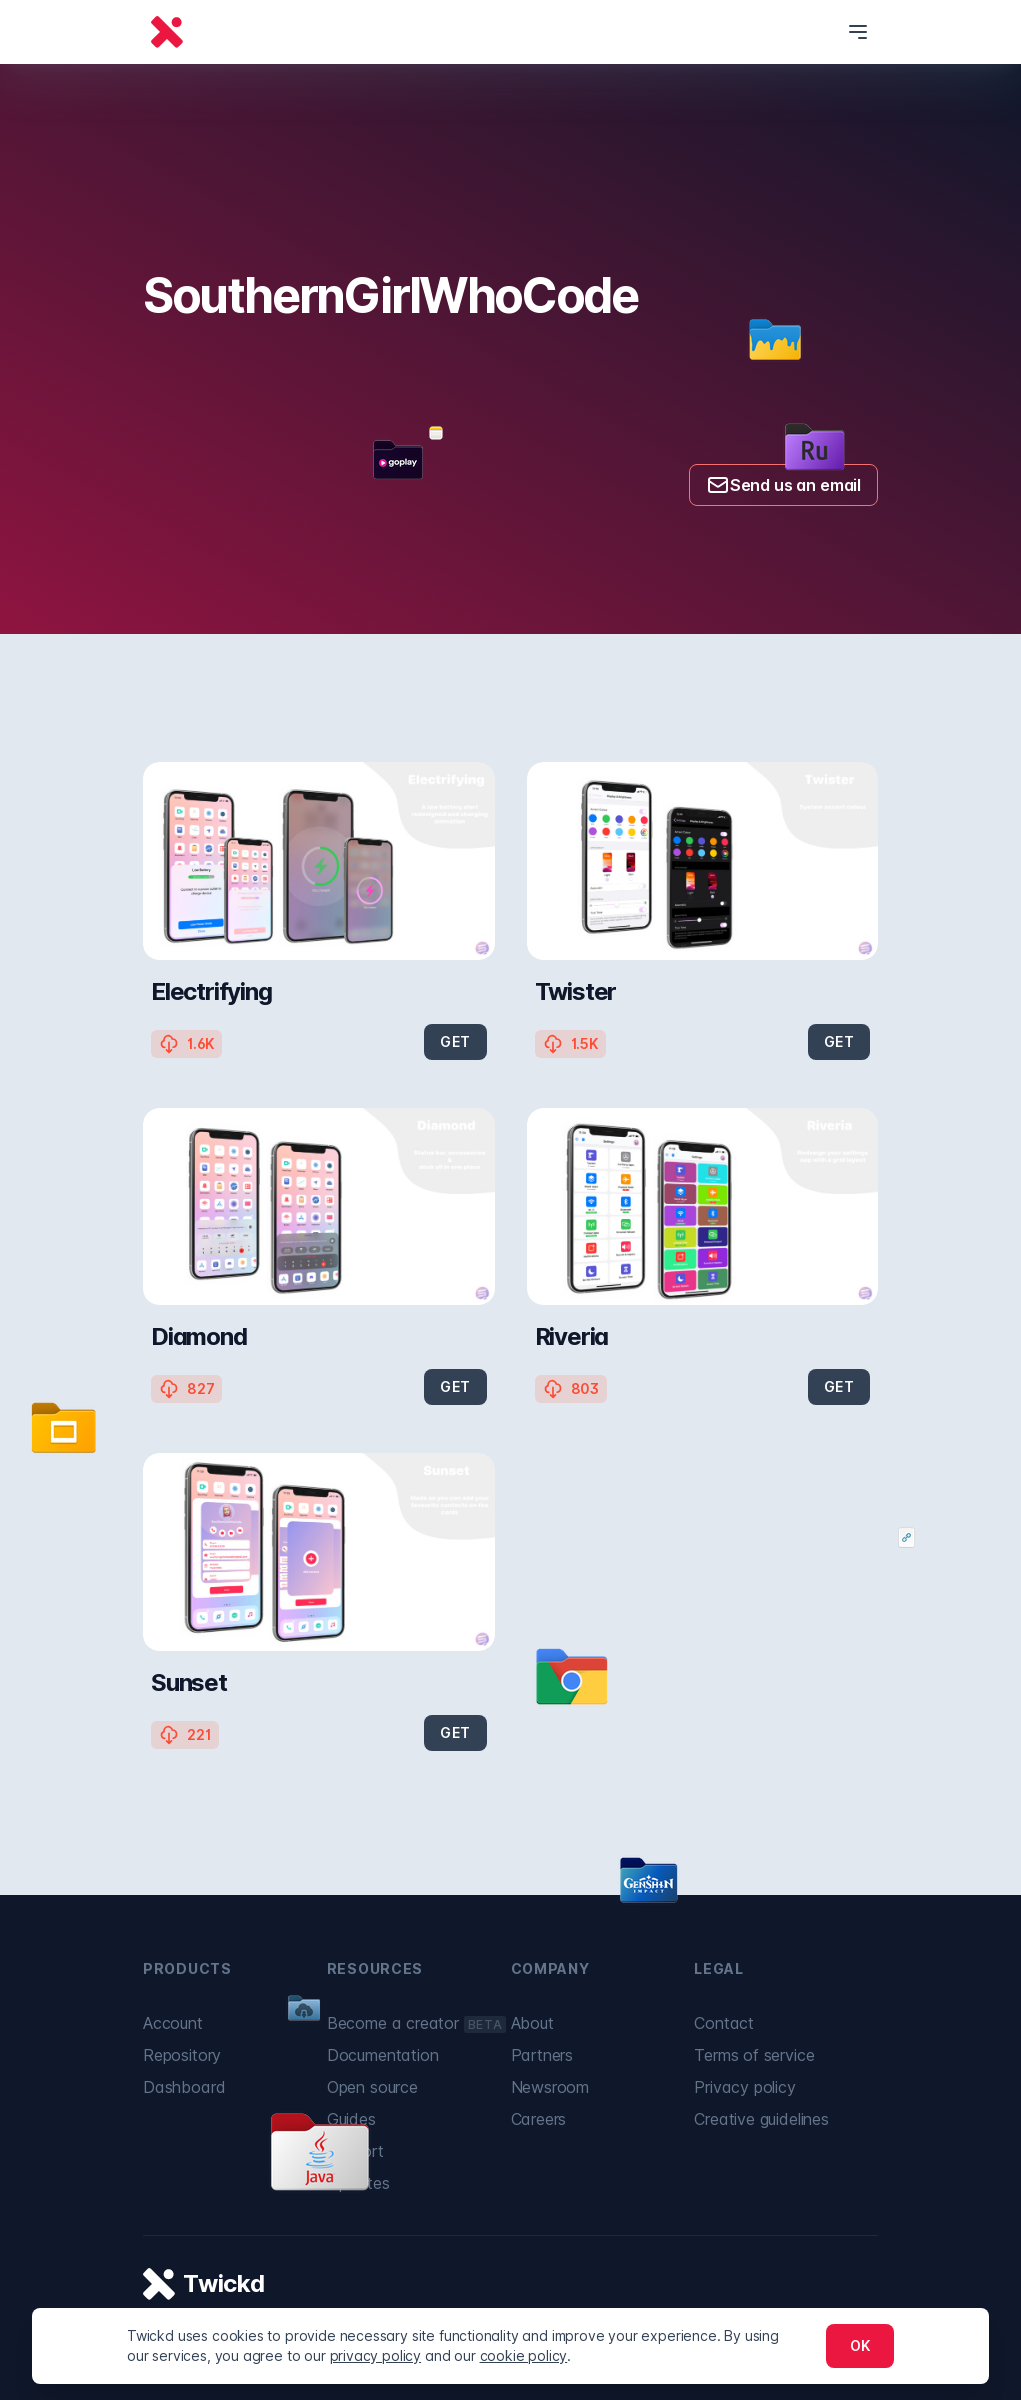  What do you see at coordinates (398, 461) in the screenshot?
I see `open folder containing goplay media files` at bounding box center [398, 461].